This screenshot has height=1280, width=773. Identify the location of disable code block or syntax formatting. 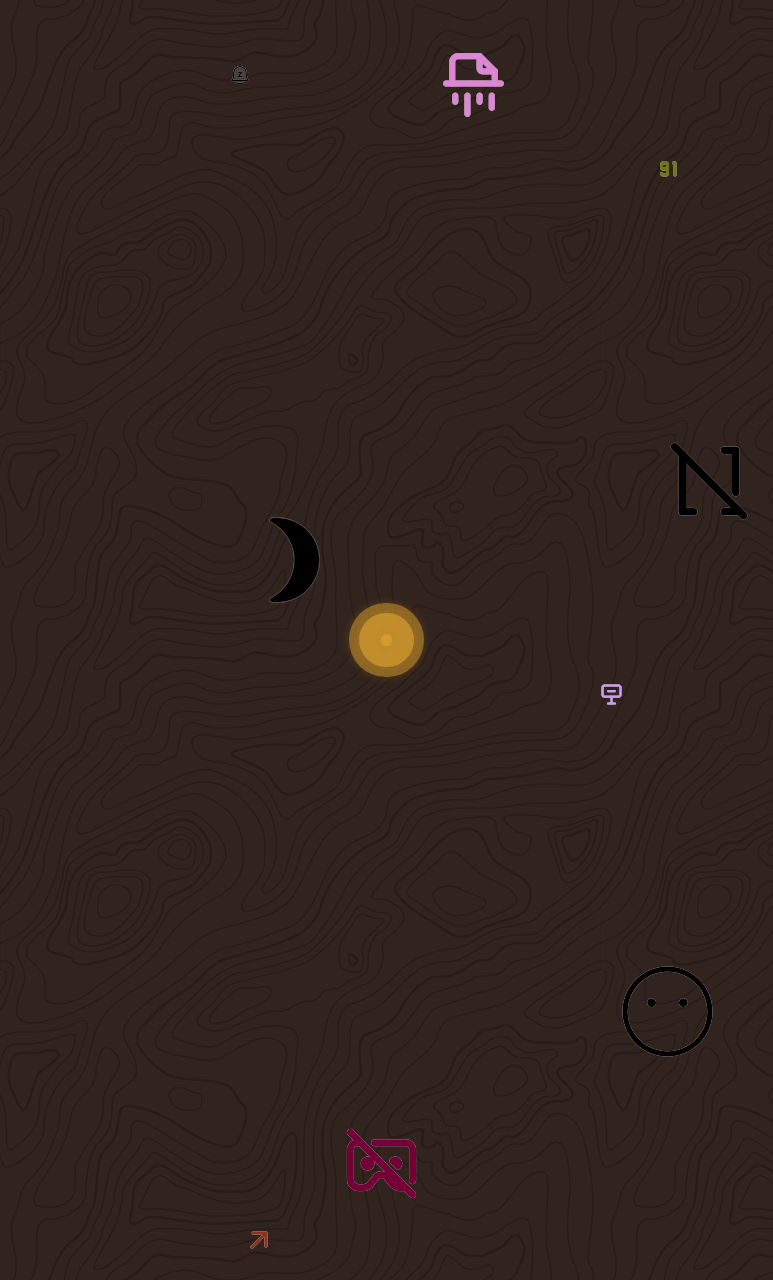
(709, 481).